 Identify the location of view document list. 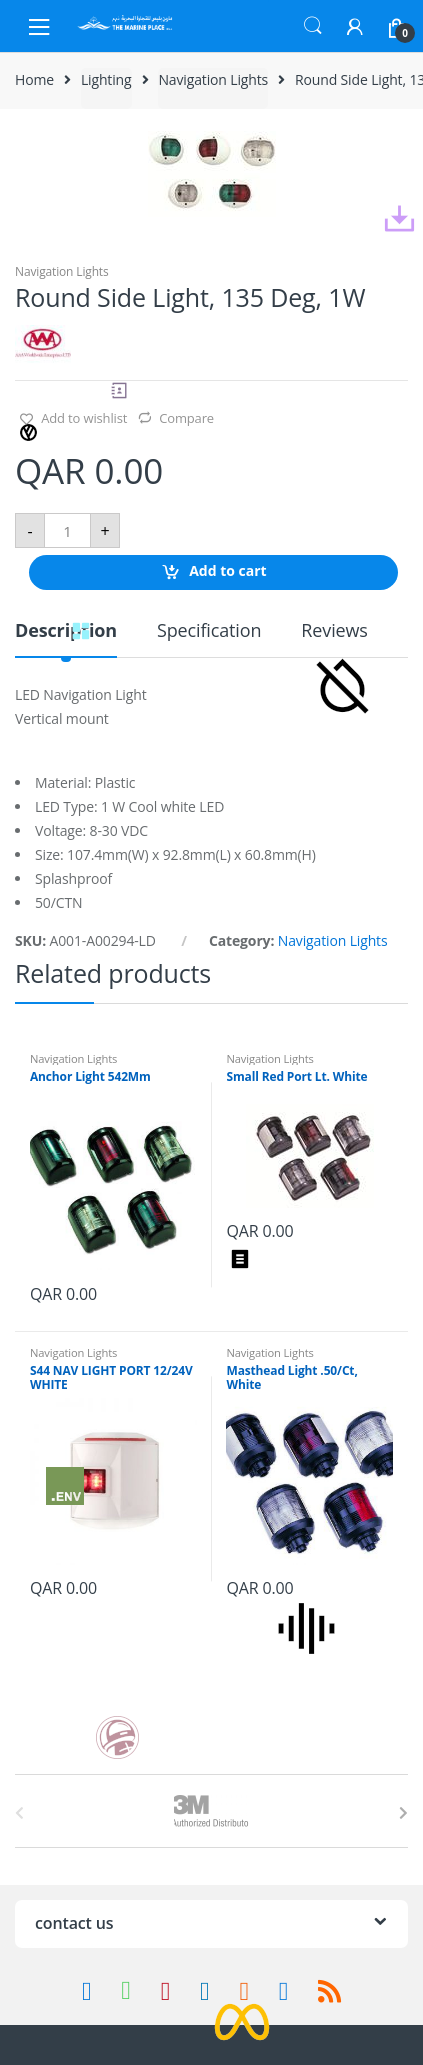
(240, 1259).